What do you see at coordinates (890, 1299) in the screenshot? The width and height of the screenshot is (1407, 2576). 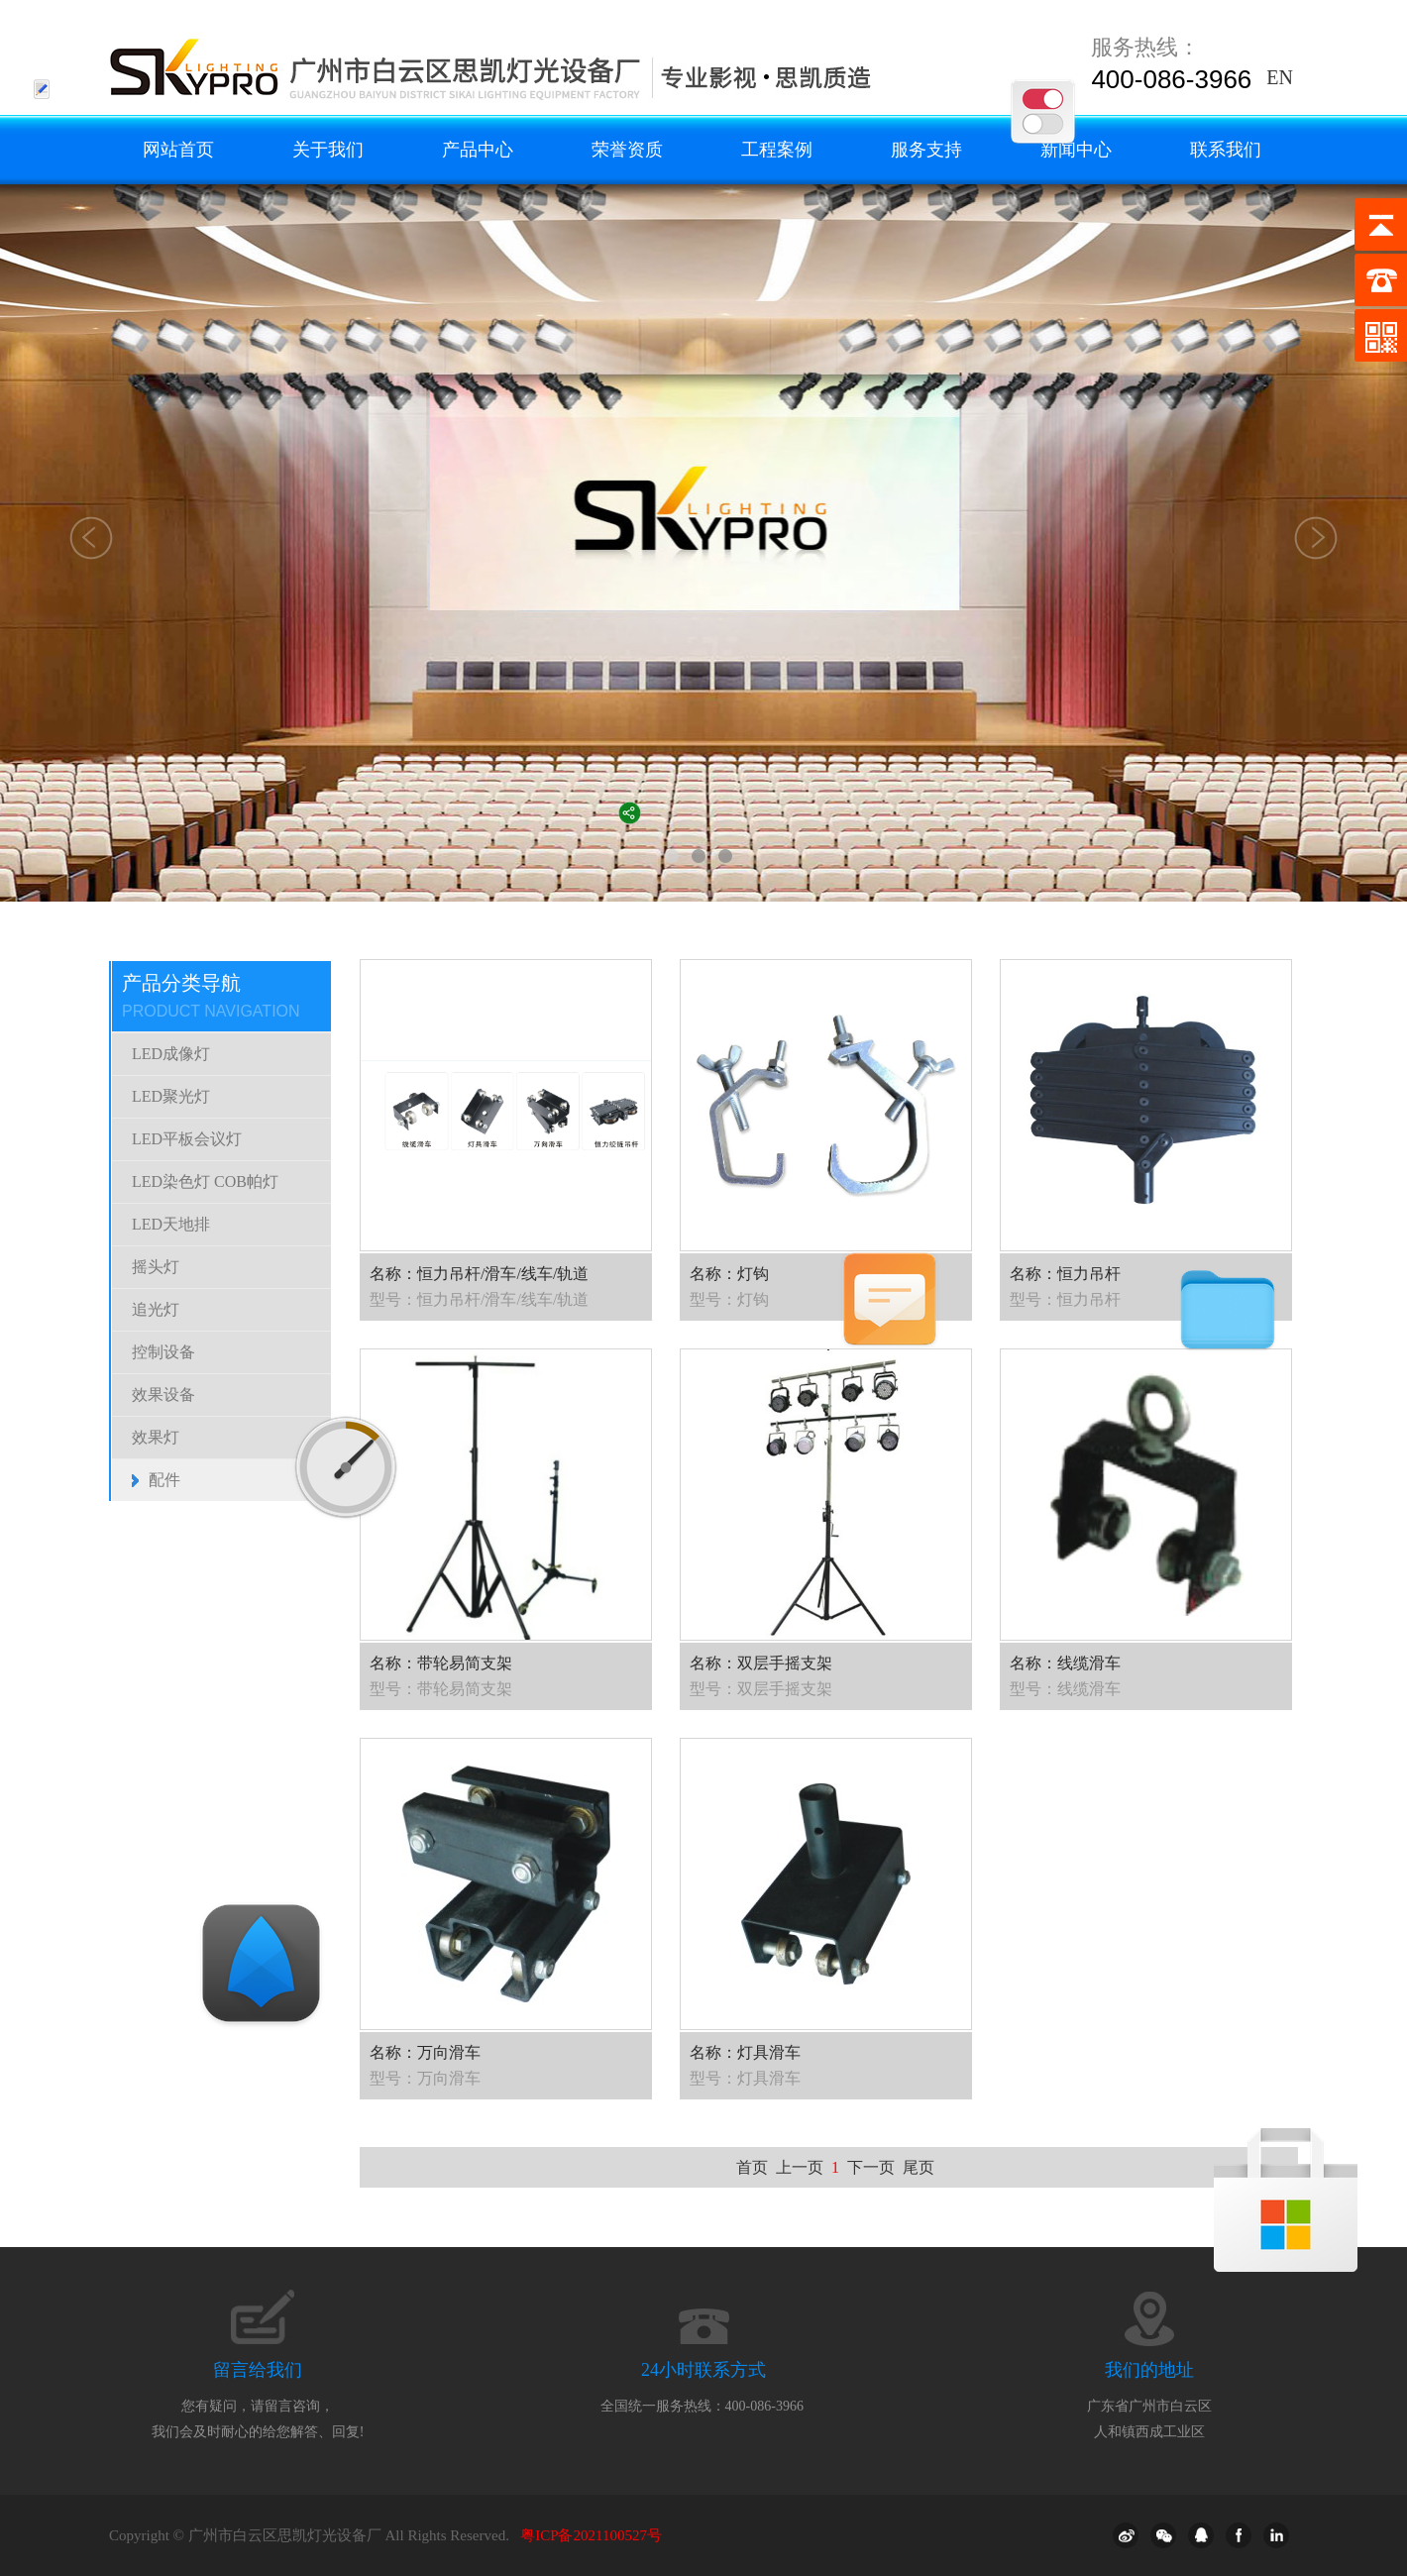 I see `open instant messaging app` at bounding box center [890, 1299].